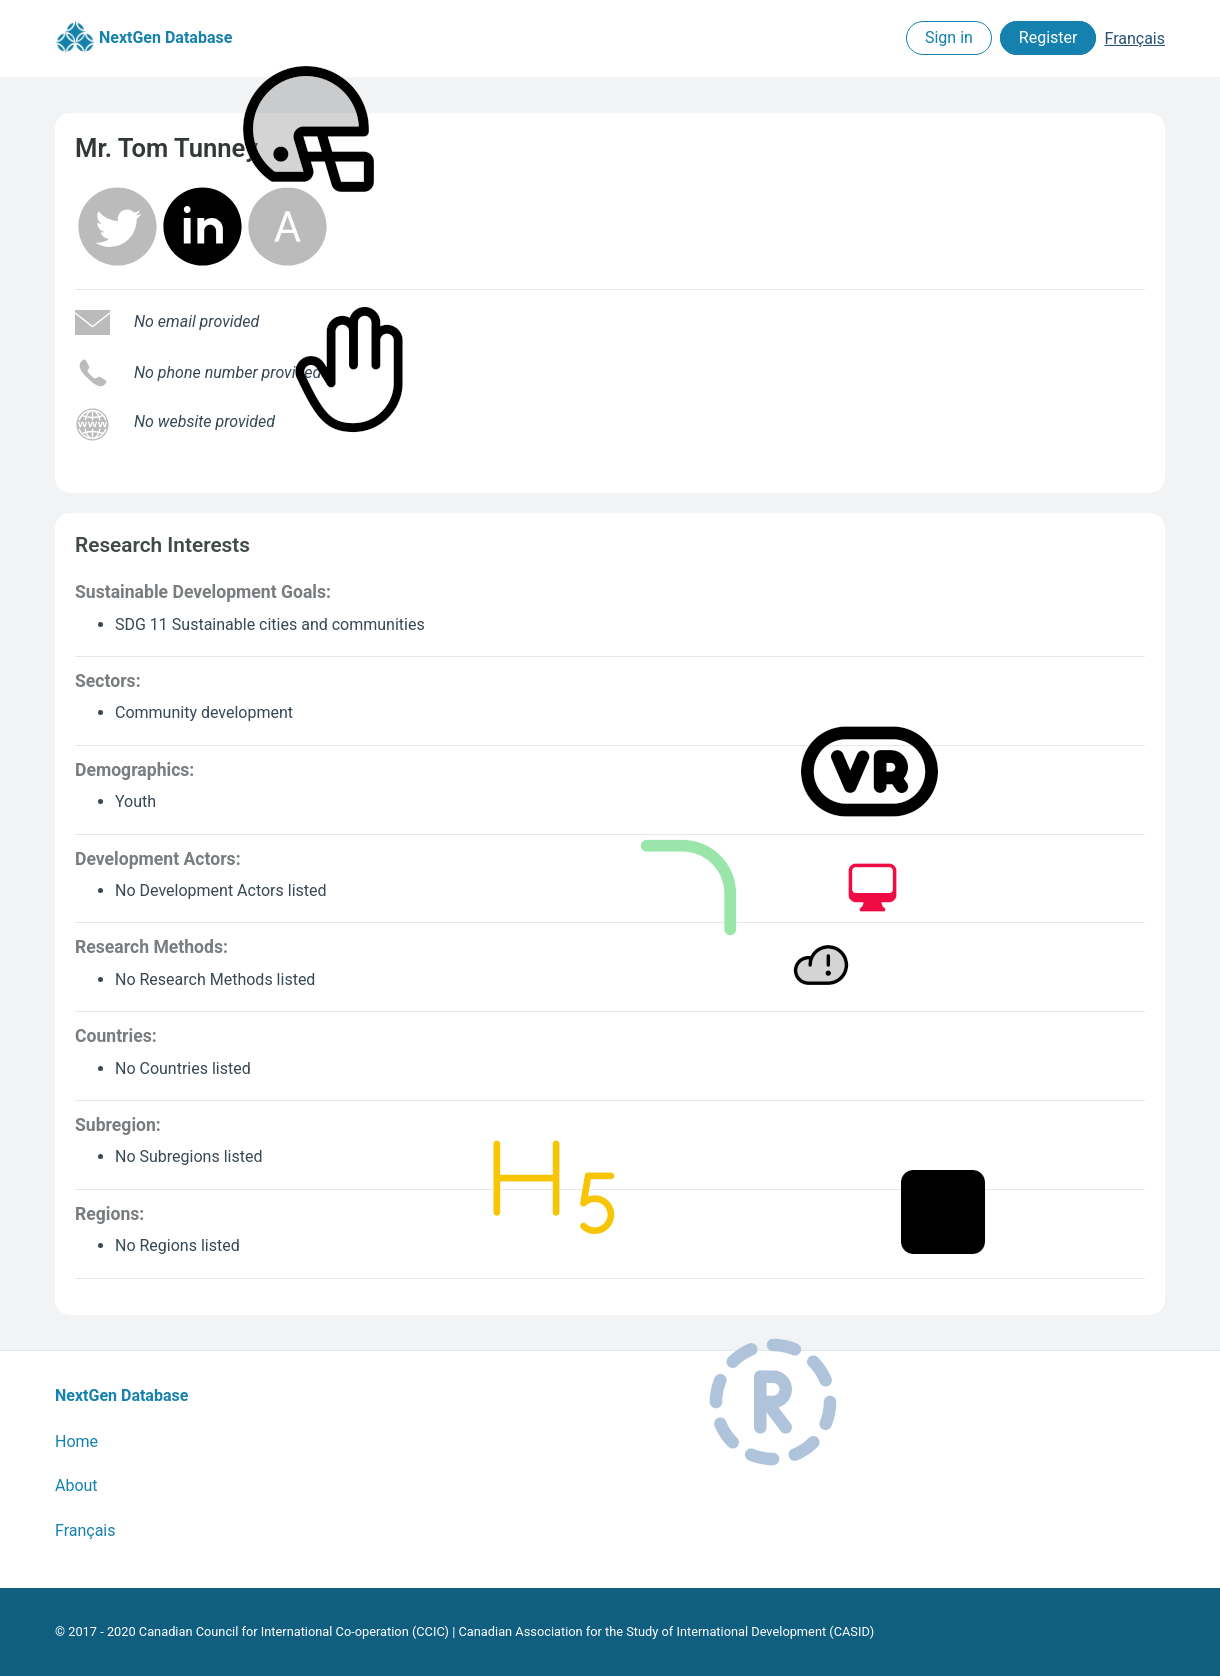 The image size is (1220, 1676). What do you see at coordinates (353, 369) in the screenshot?
I see `stop or pause an action` at bounding box center [353, 369].